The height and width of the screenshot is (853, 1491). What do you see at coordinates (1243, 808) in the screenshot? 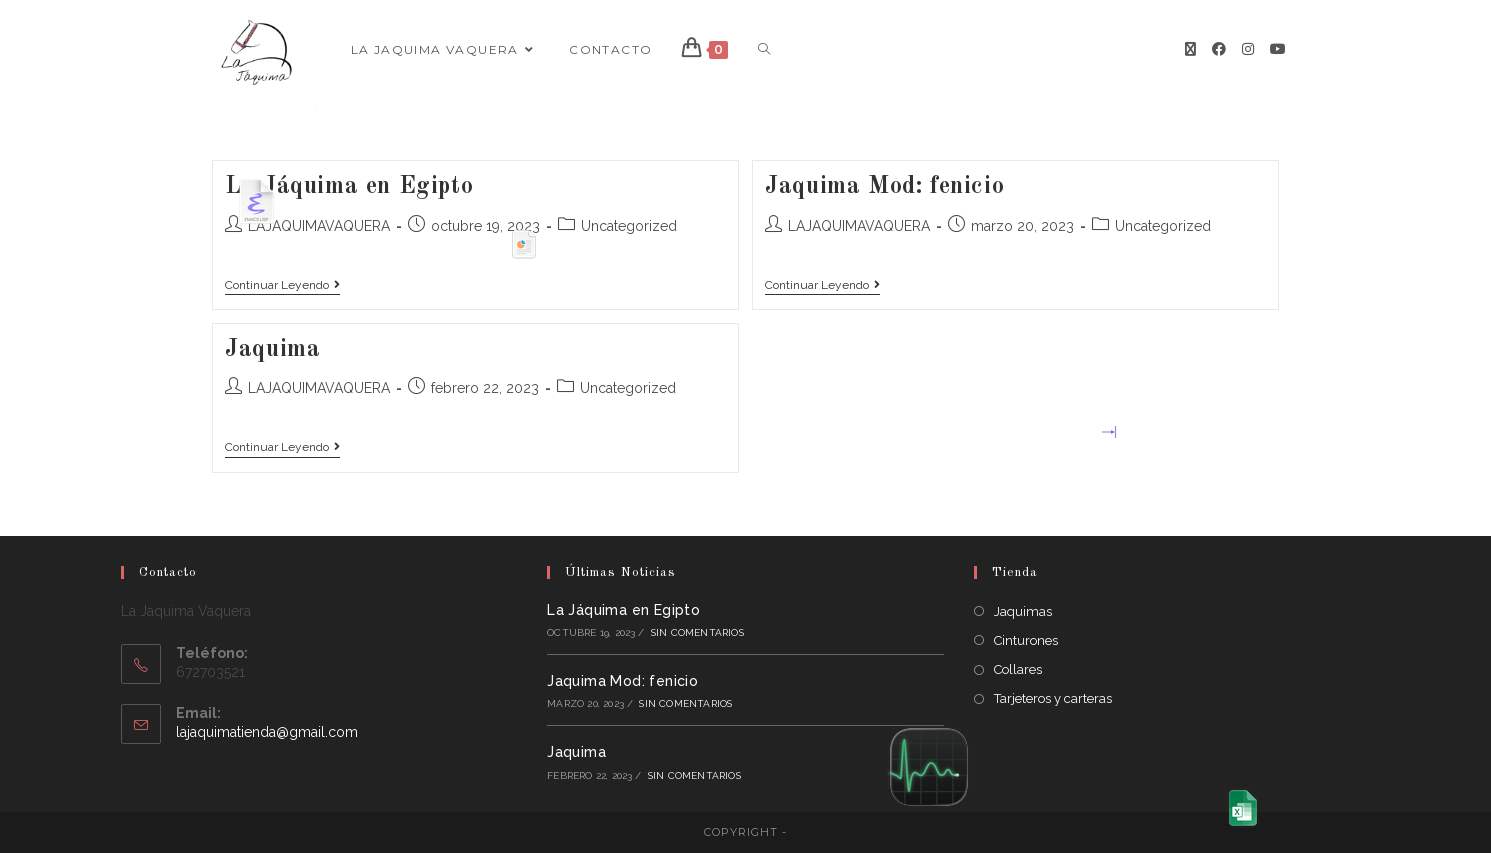
I see `open a microsoft excel spreadsheet file` at bounding box center [1243, 808].